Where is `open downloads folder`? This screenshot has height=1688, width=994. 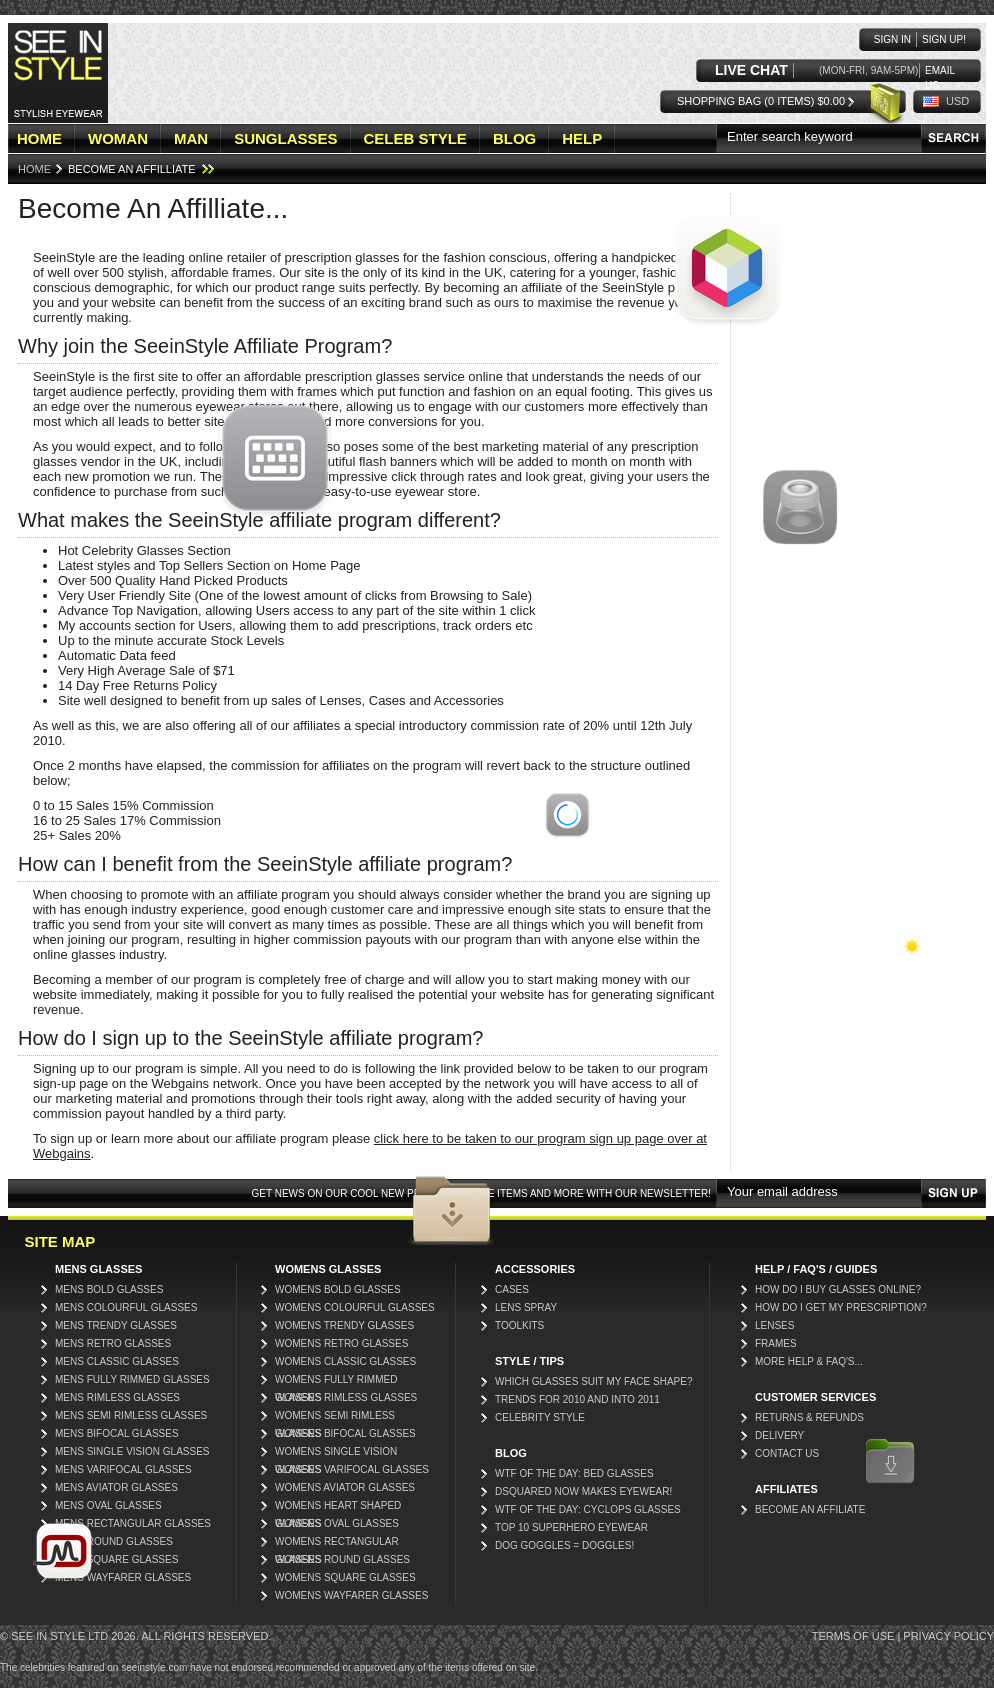 open downloads folder is located at coordinates (890, 1461).